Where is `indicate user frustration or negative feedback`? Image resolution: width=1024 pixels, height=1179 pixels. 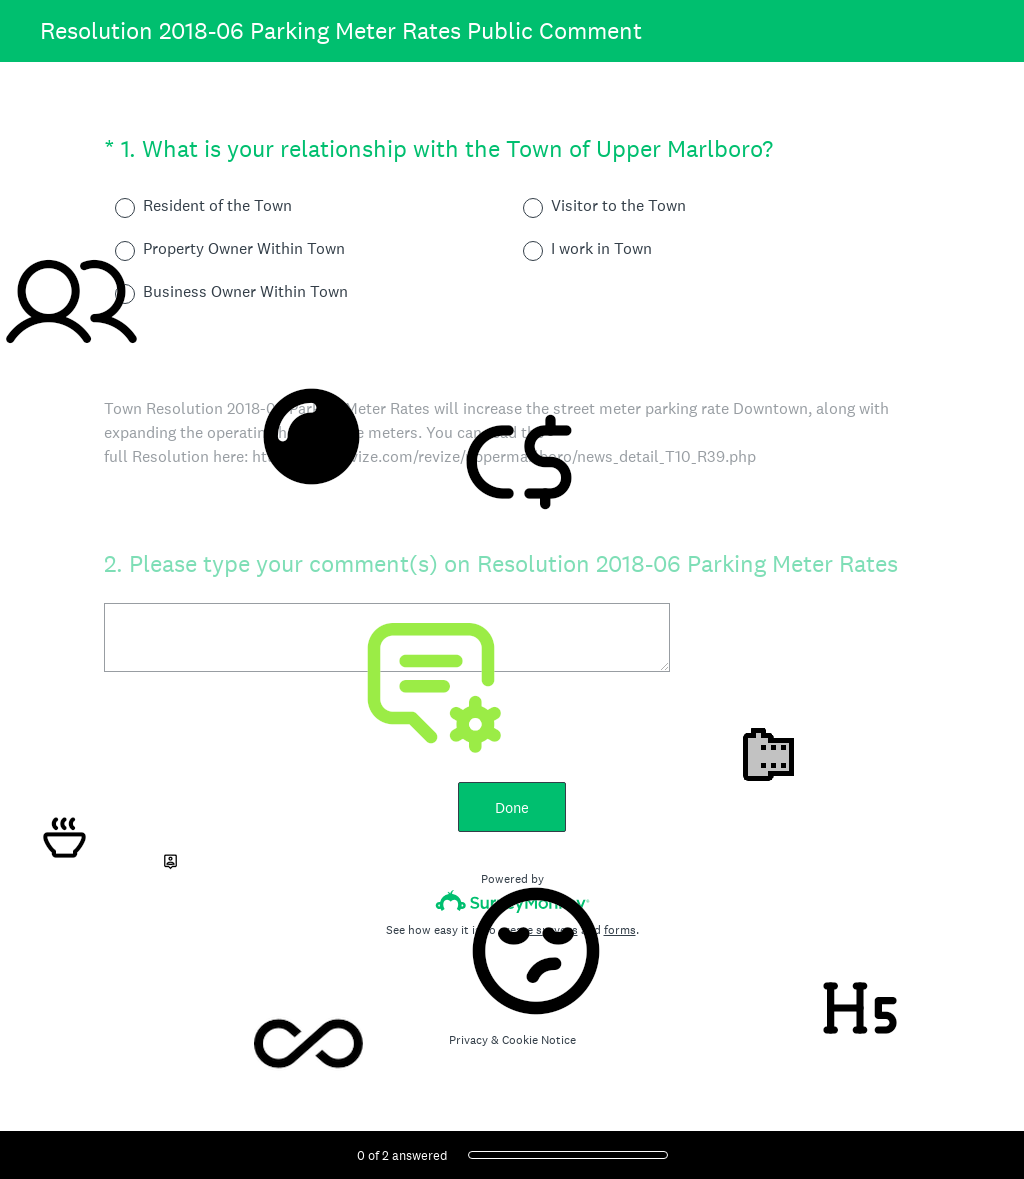
indicate user frustration or negative feedback is located at coordinates (536, 951).